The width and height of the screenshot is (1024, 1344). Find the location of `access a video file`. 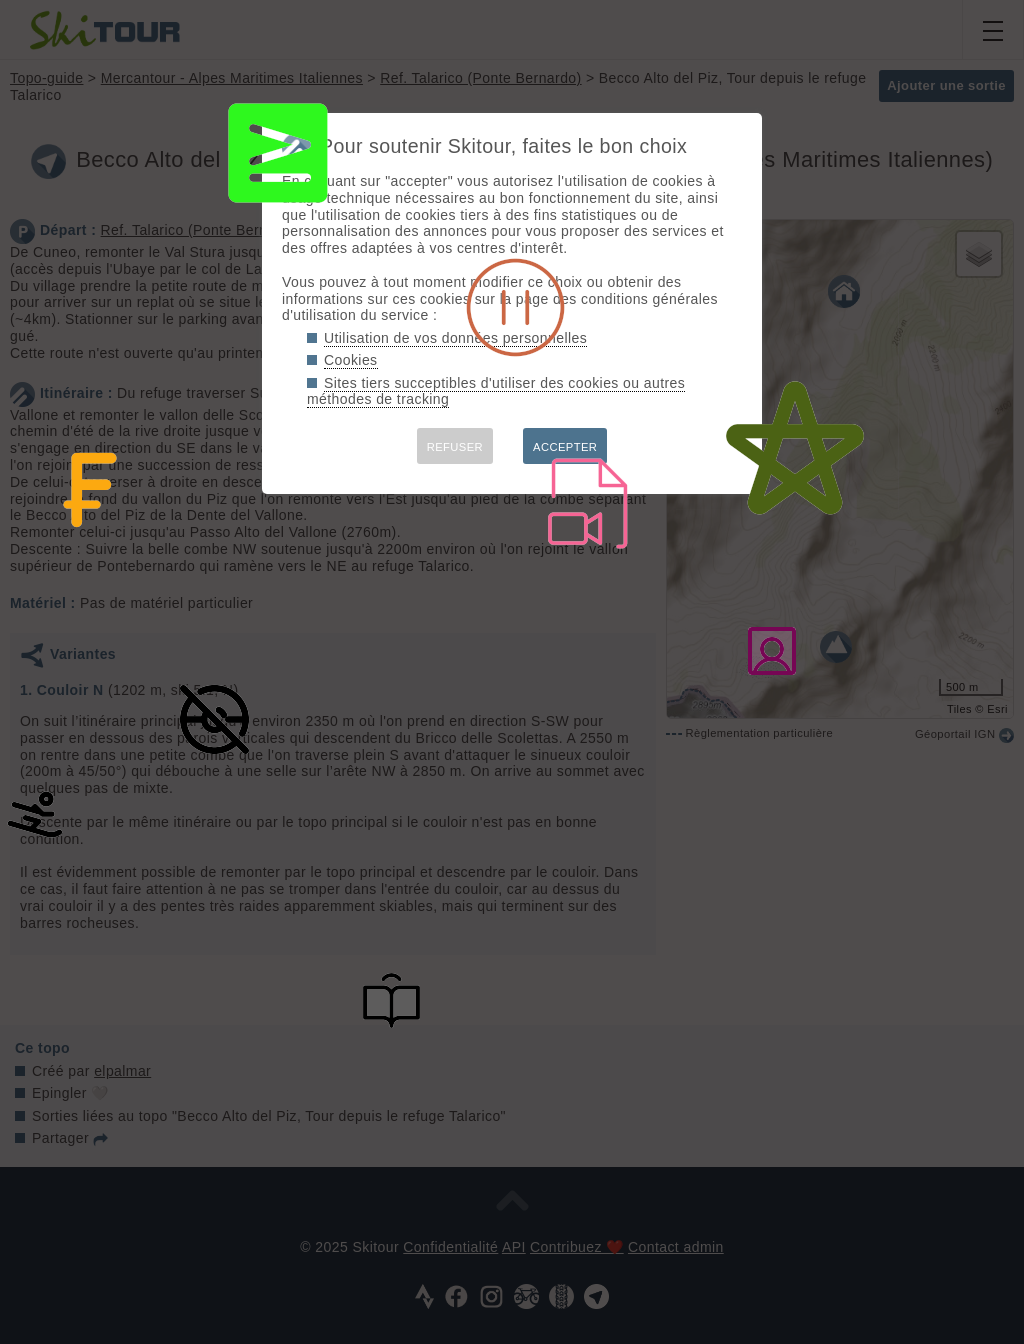

access a video file is located at coordinates (589, 503).